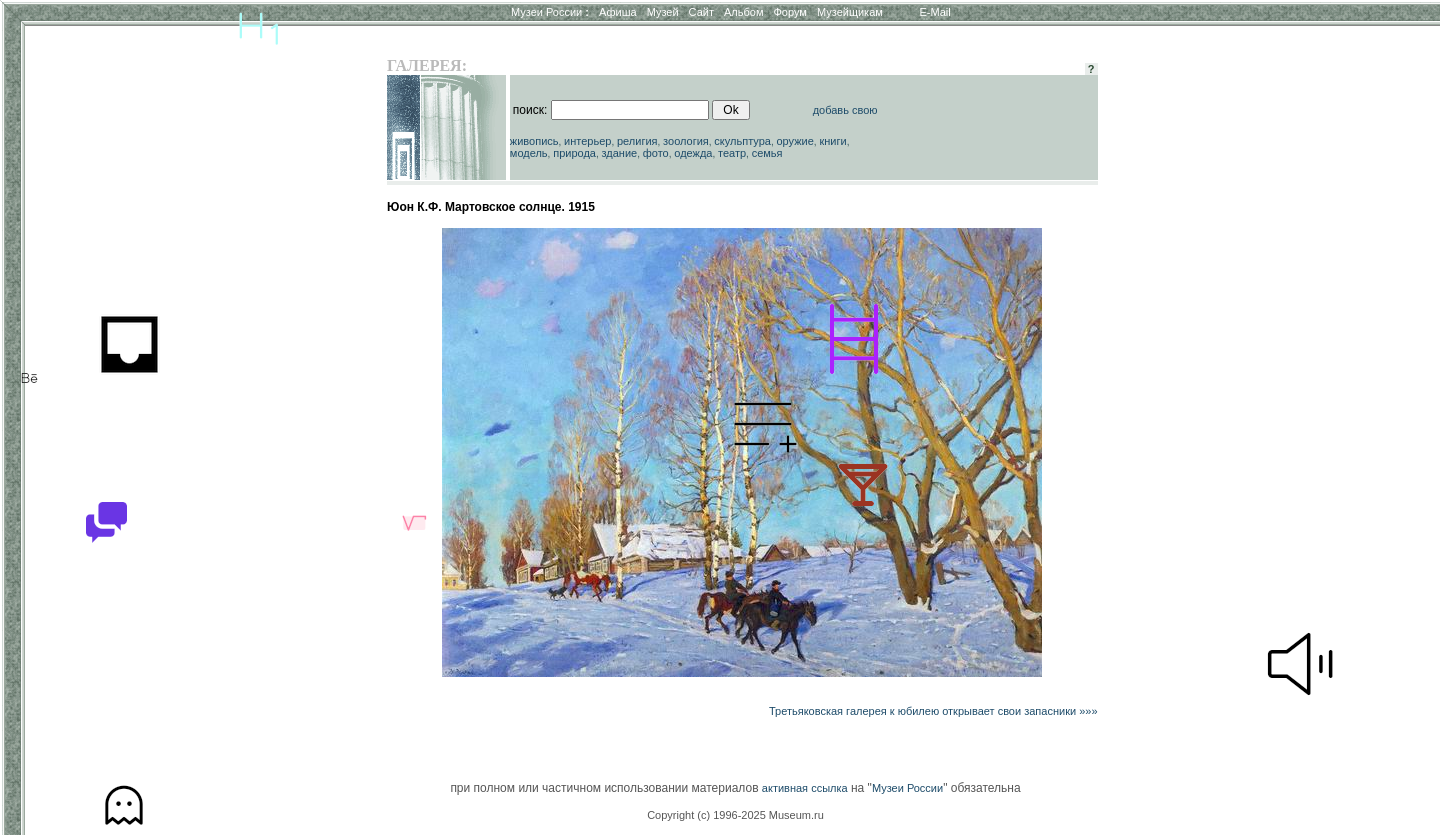 Image resolution: width=1440 pixels, height=835 pixels. I want to click on visit behance portfolio, so click(29, 378).